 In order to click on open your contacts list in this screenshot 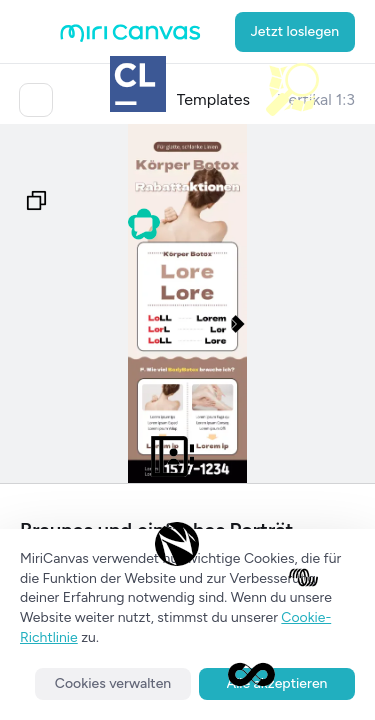, I will do `click(169, 456)`.